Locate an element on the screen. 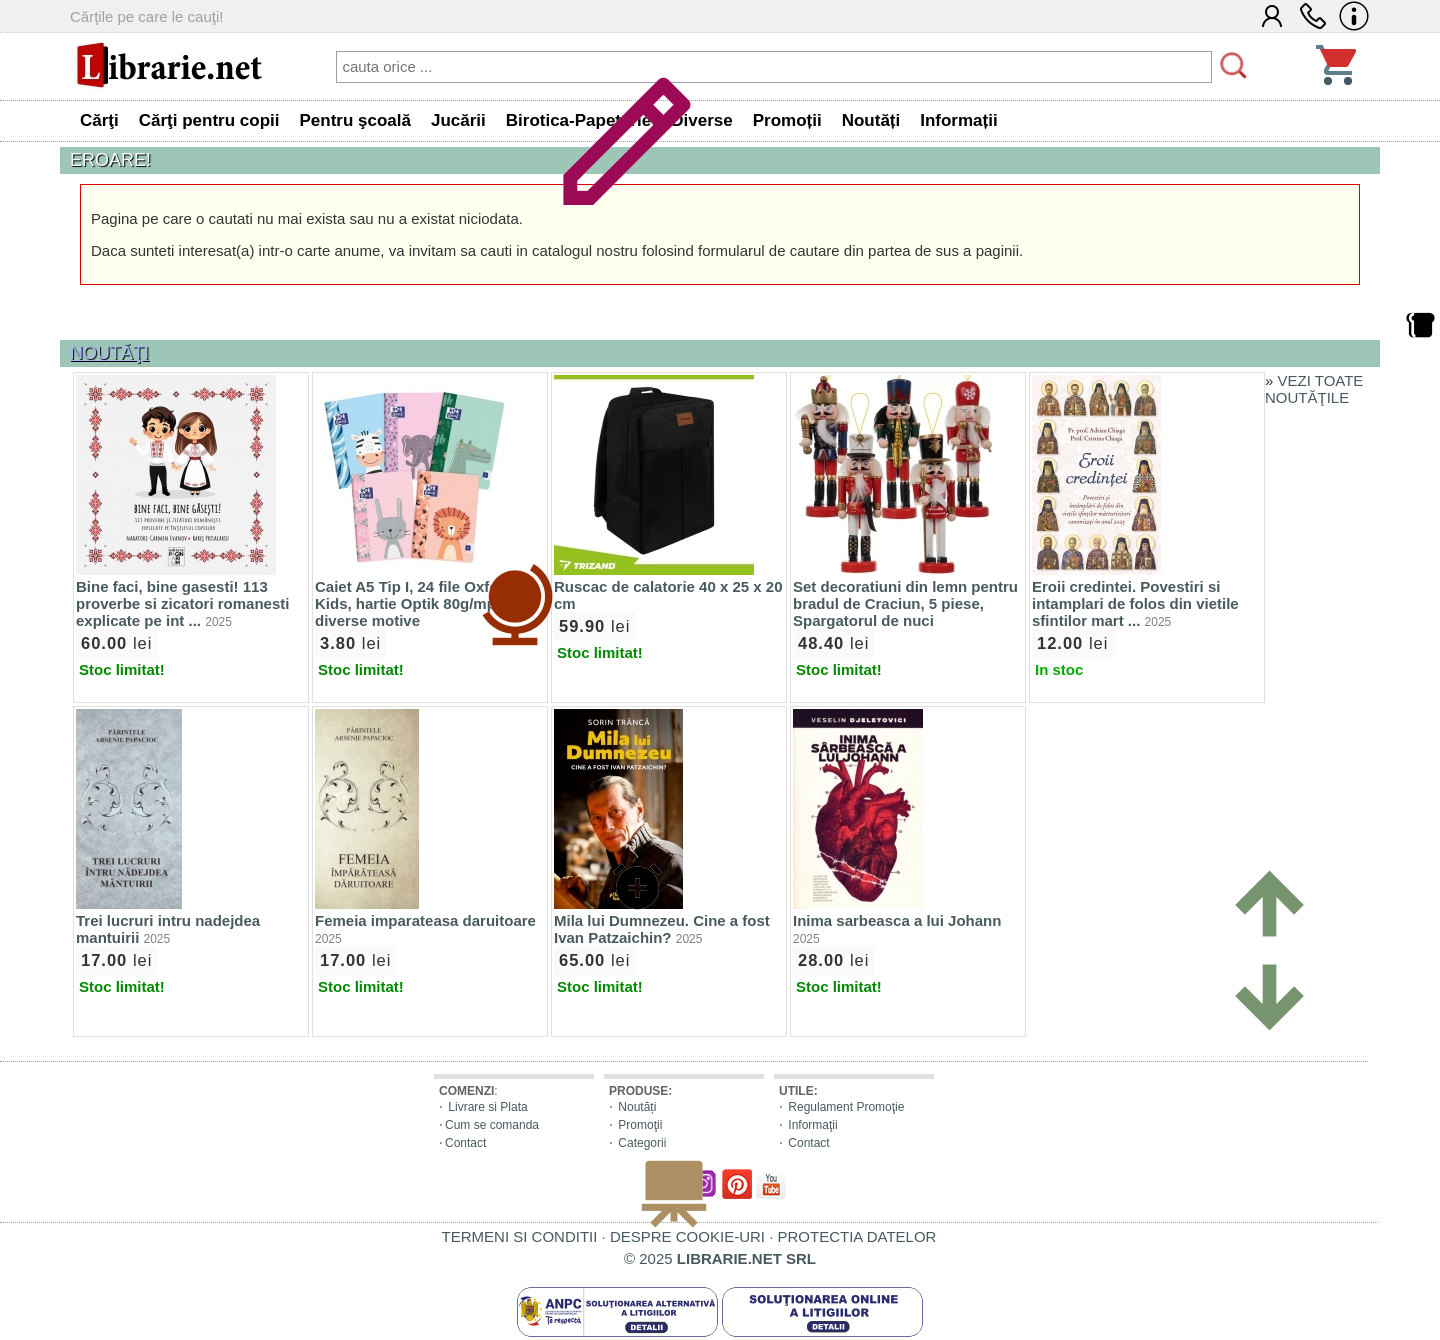 The image size is (1440, 1340). switch to global or international settings is located at coordinates (515, 604).